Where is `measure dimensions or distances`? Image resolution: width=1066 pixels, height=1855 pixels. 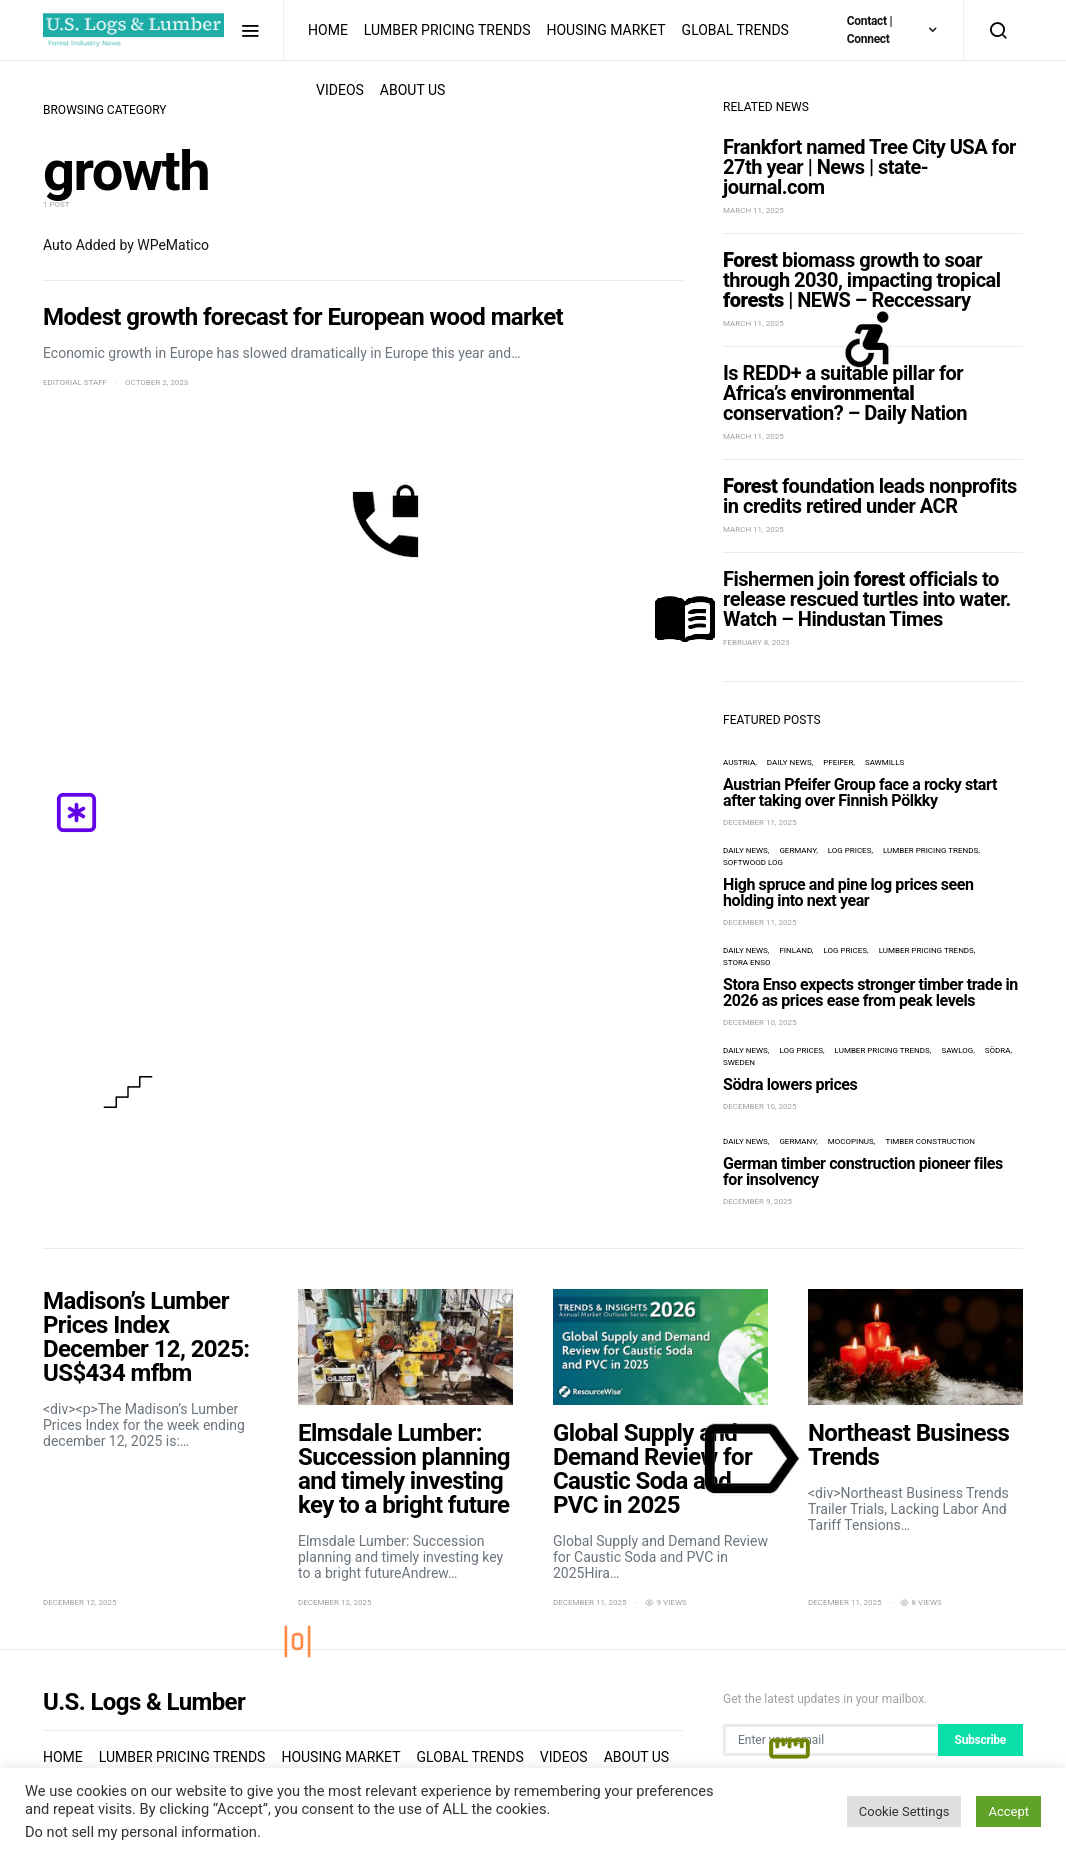
measure dimensions or distances is located at coordinates (789, 1748).